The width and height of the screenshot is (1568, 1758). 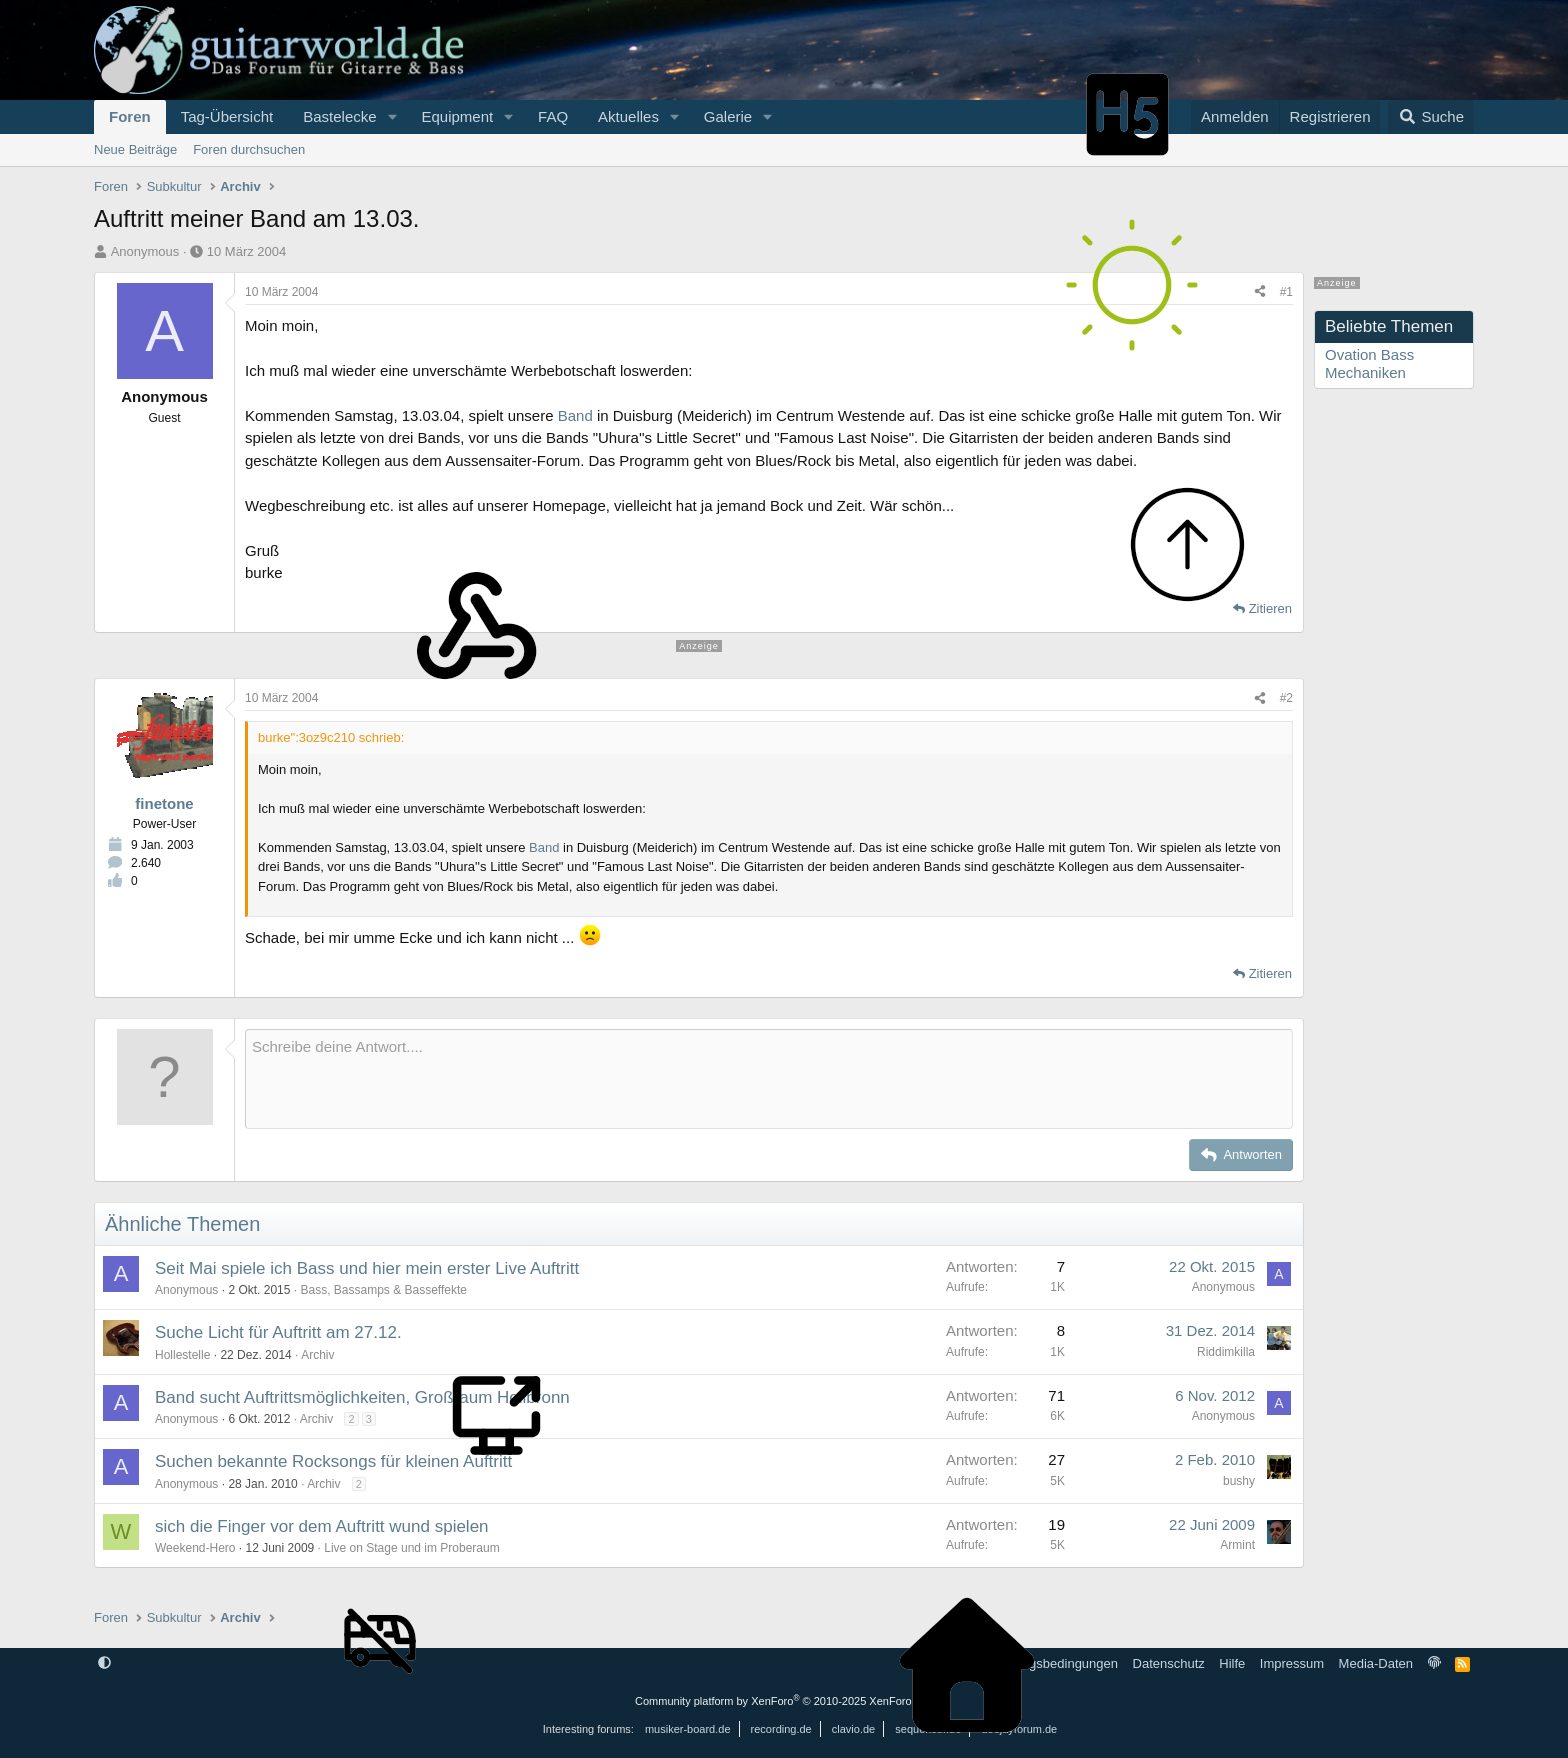 I want to click on bus service unavailable or cancelled, so click(x=380, y=1641).